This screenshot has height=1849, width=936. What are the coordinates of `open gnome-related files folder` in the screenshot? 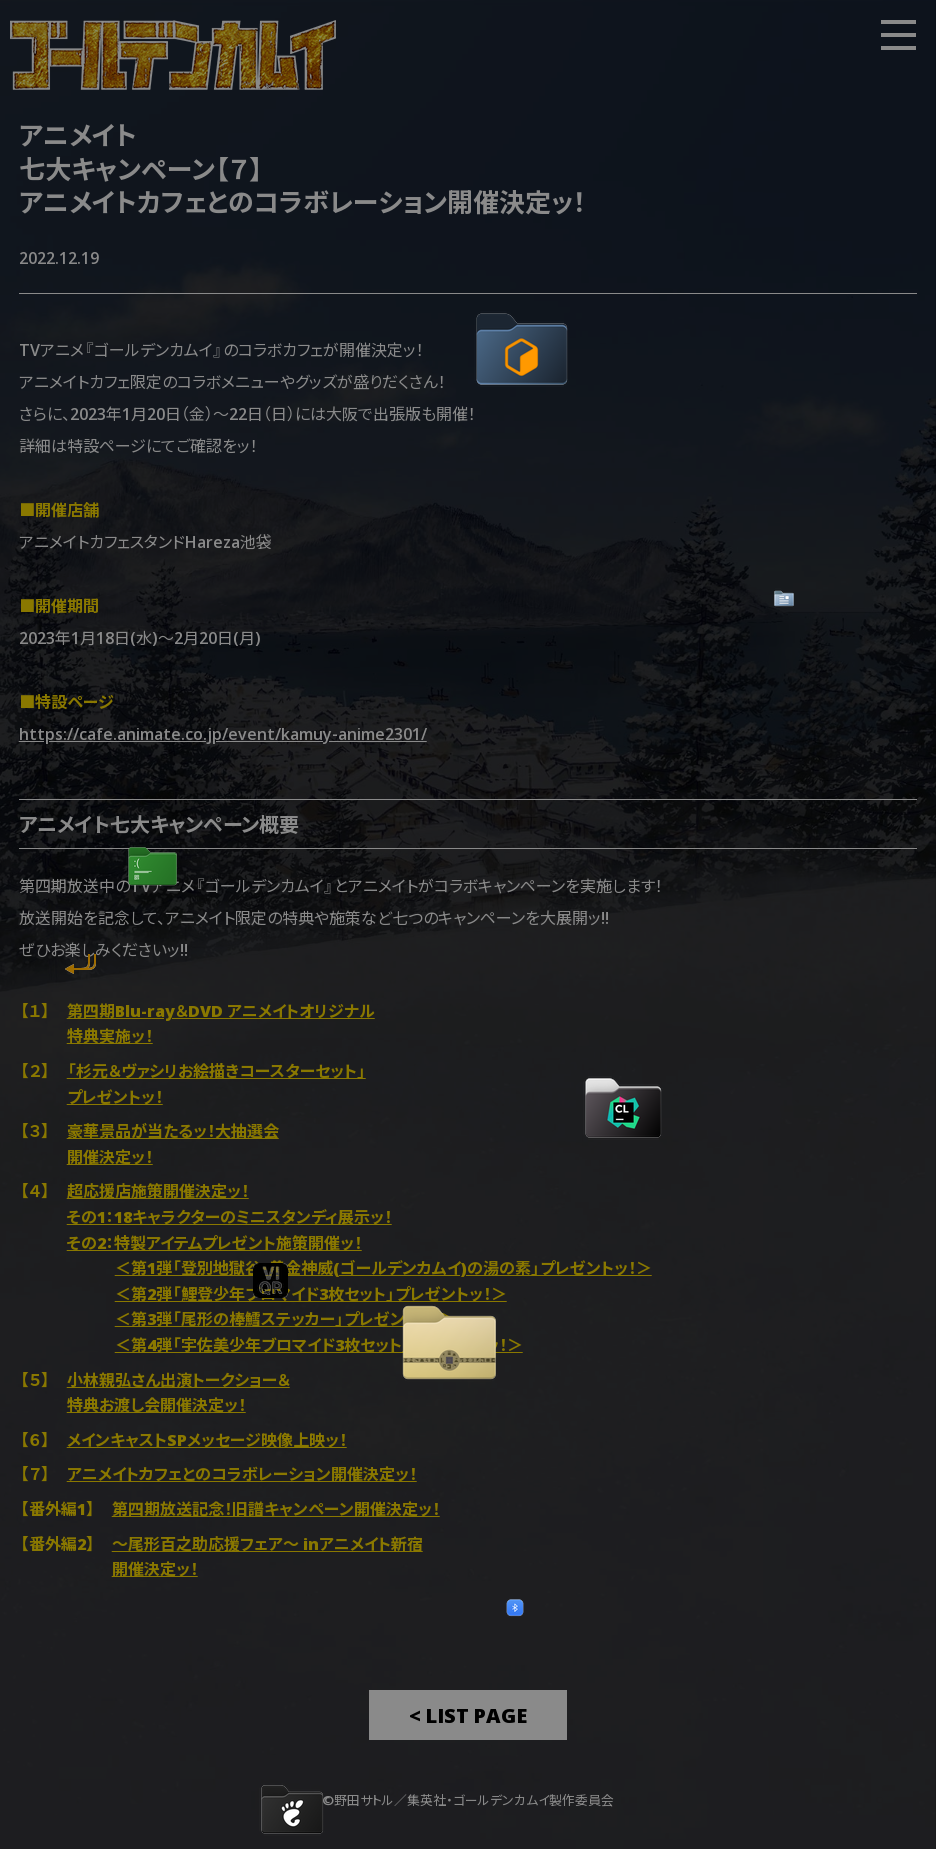 It's located at (292, 1811).